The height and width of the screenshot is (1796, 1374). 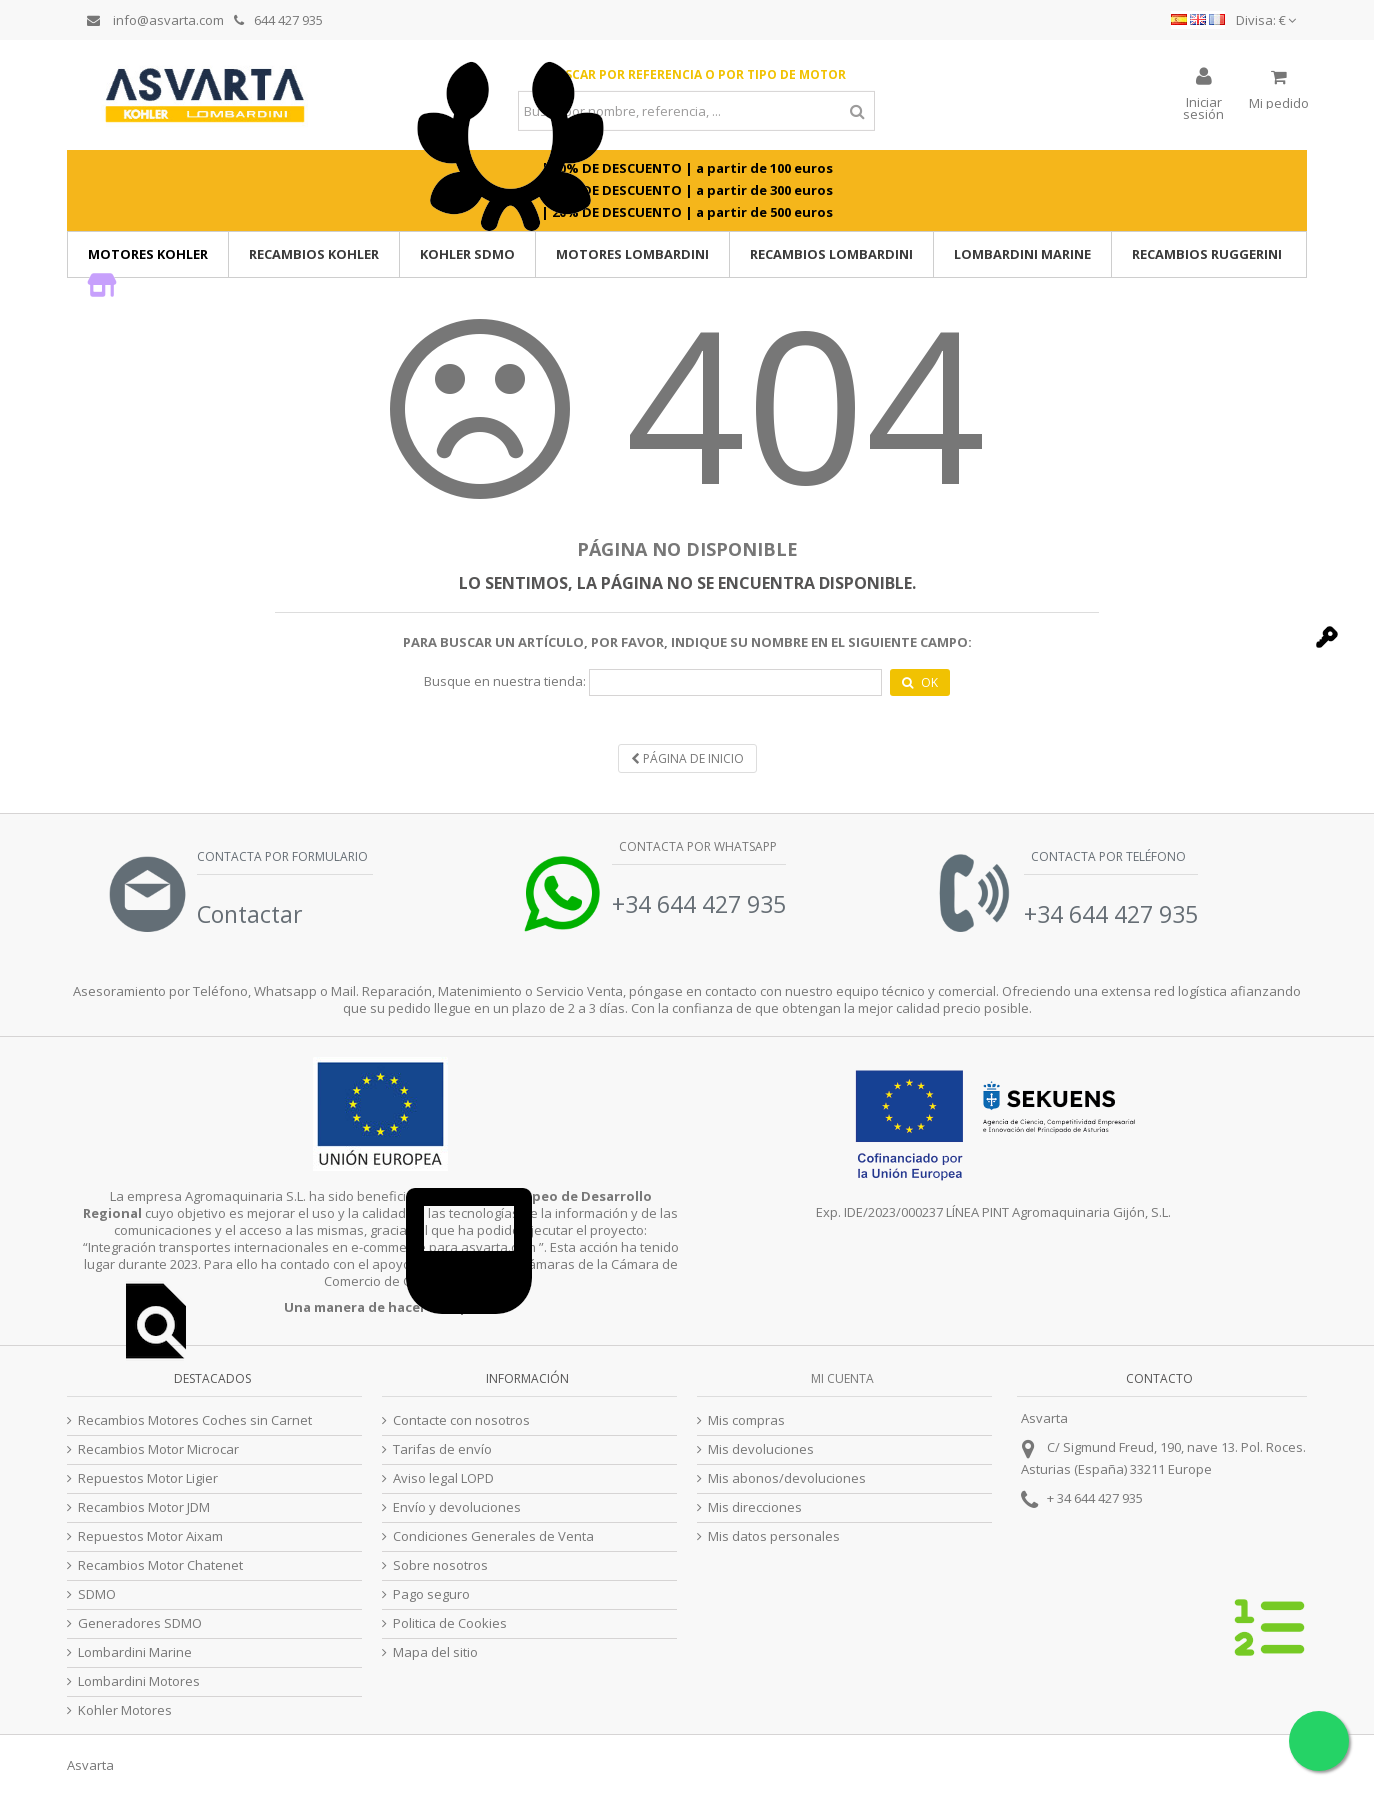 What do you see at coordinates (102, 285) in the screenshot?
I see `open the store or shop` at bounding box center [102, 285].